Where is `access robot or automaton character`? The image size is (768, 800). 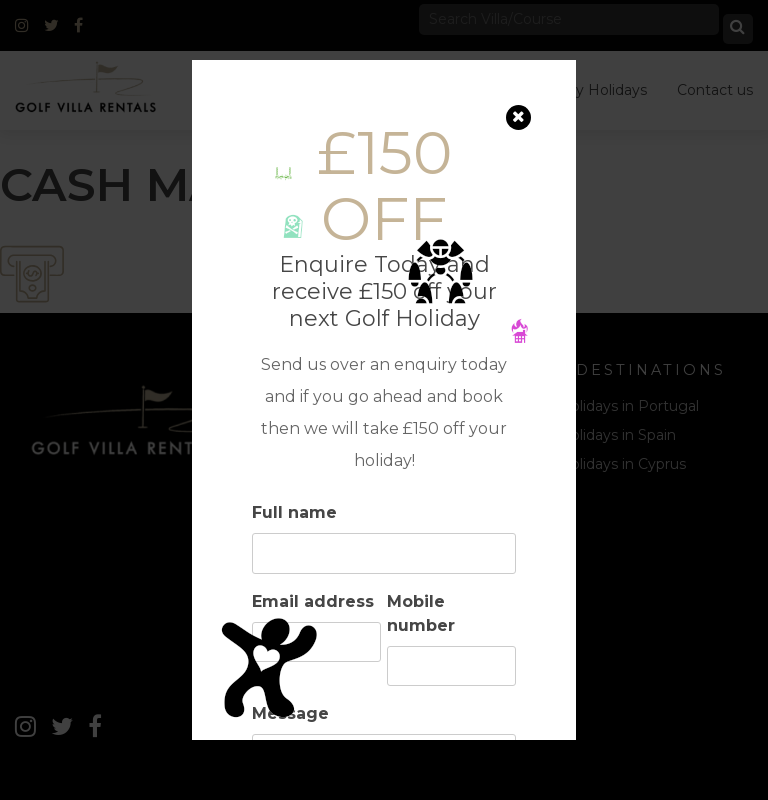
access robot or automaton character is located at coordinates (440, 271).